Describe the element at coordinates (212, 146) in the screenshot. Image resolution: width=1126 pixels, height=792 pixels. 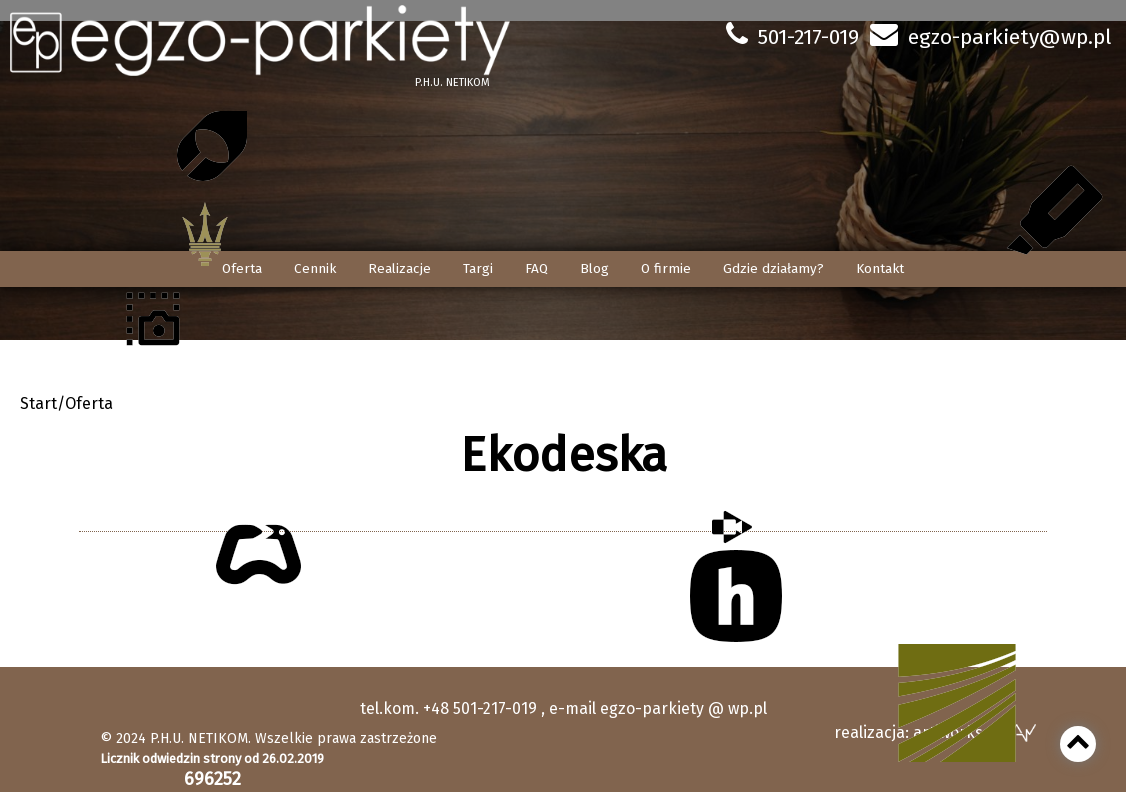
I see `visit mintlify documentation platform` at that location.